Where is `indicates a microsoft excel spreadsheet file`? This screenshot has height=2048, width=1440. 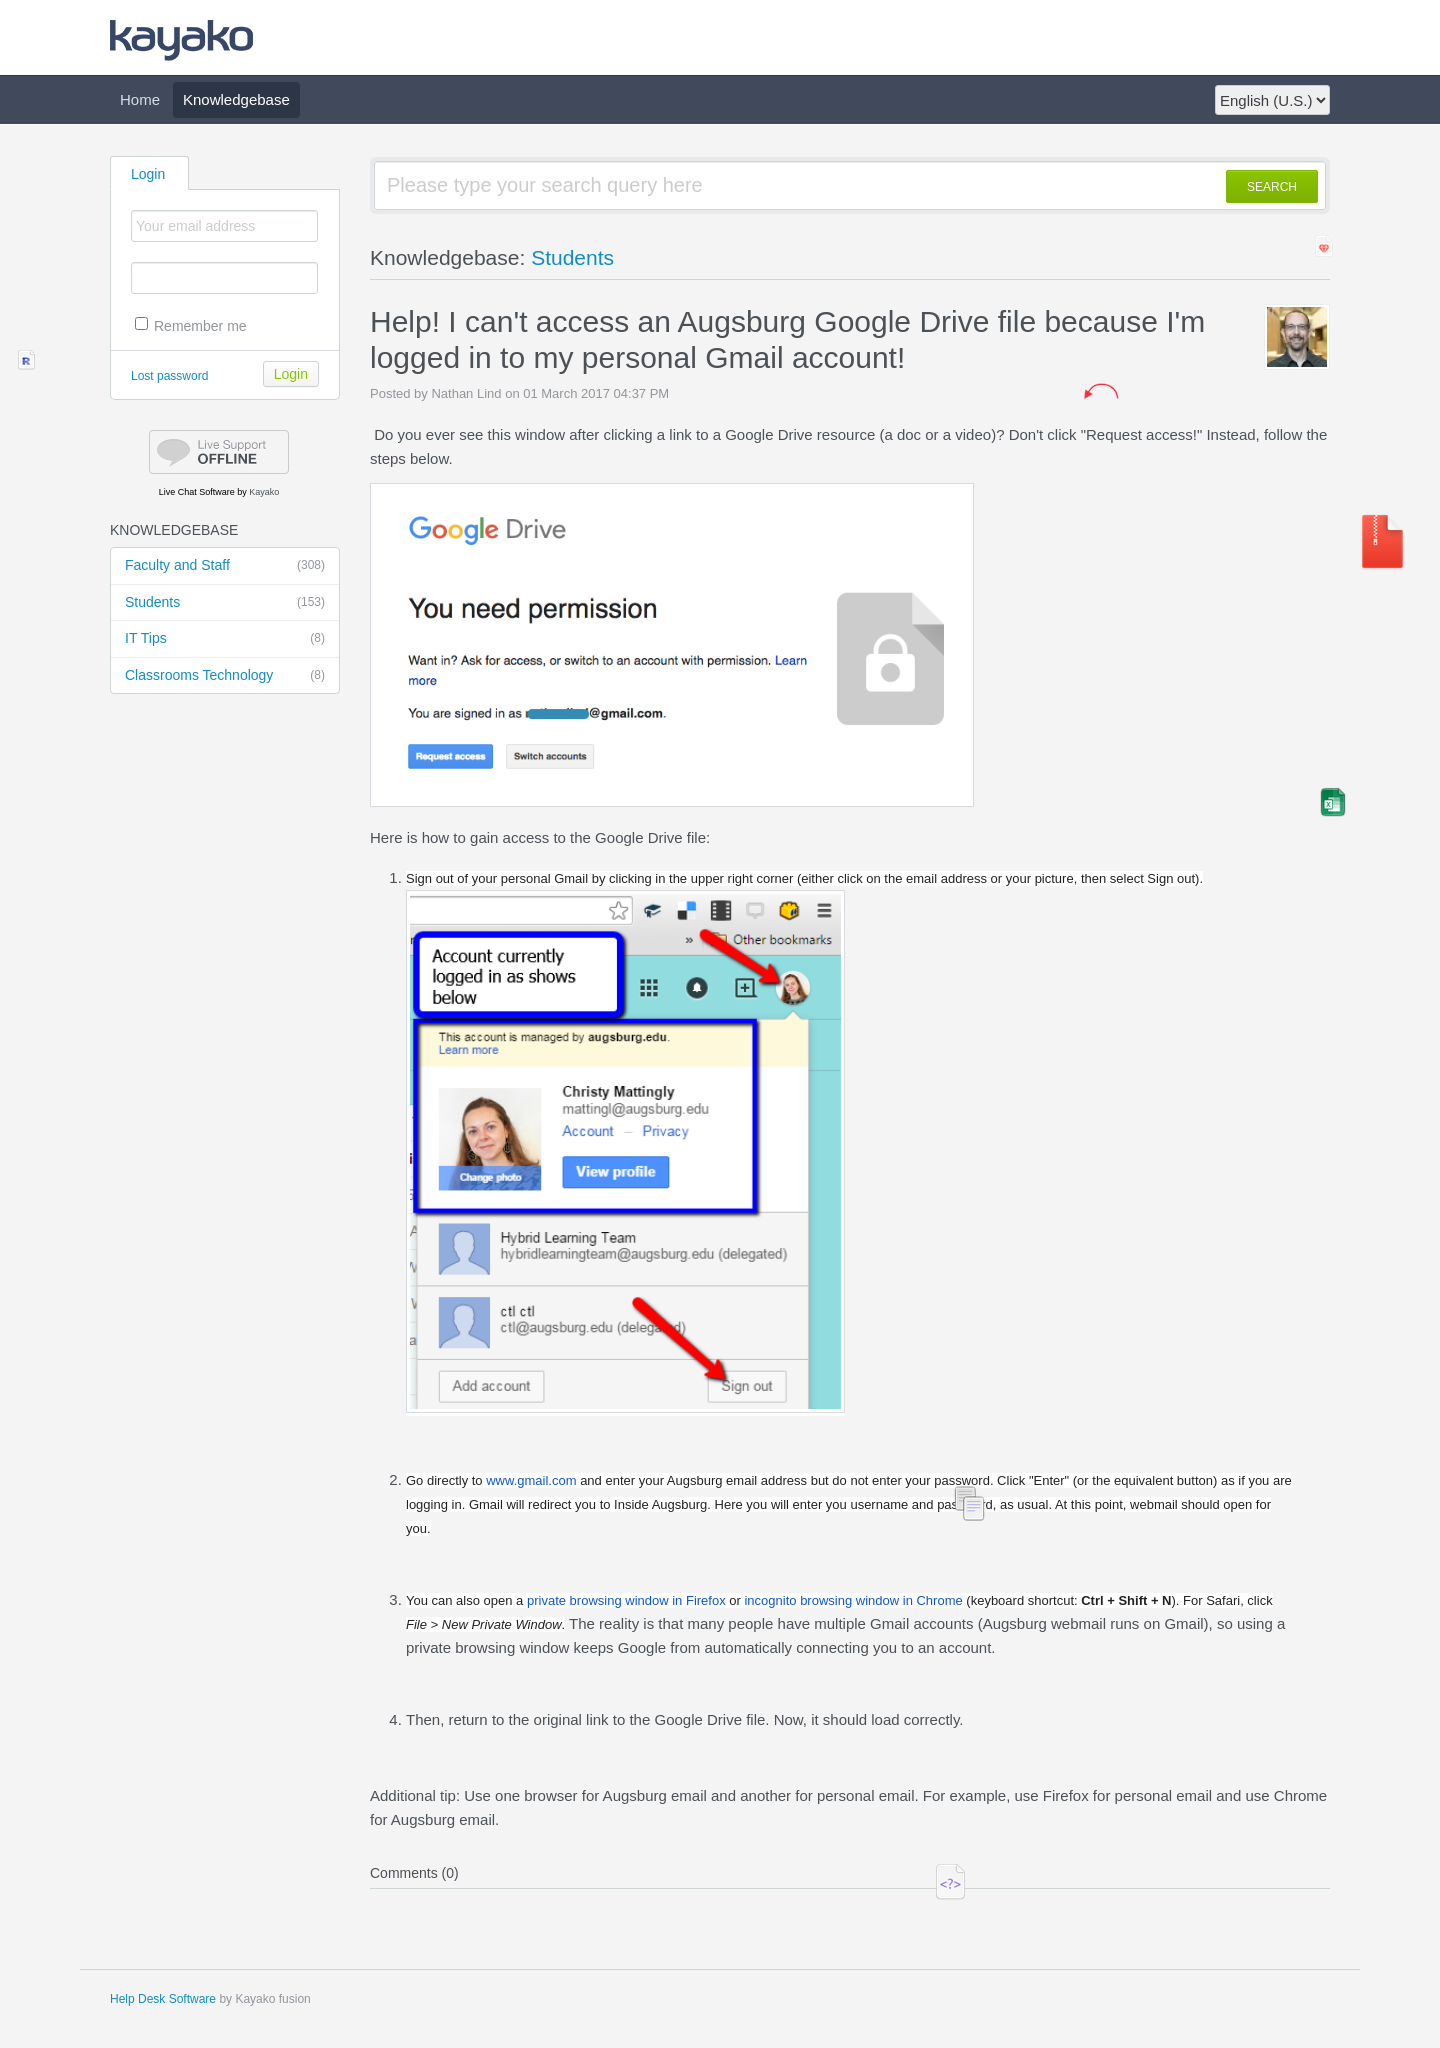
indicates a microsoft excel spreadsheet file is located at coordinates (1333, 802).